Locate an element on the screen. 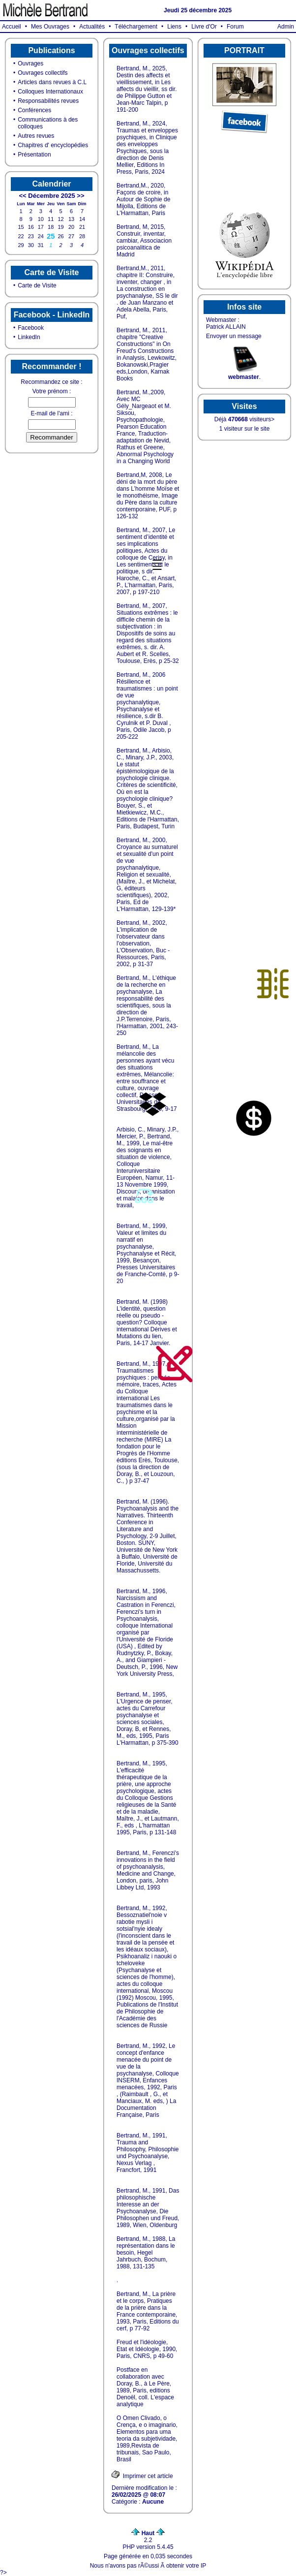 The image size is (296, 2576). switch to compact list view is located at coordinates (157, 565).